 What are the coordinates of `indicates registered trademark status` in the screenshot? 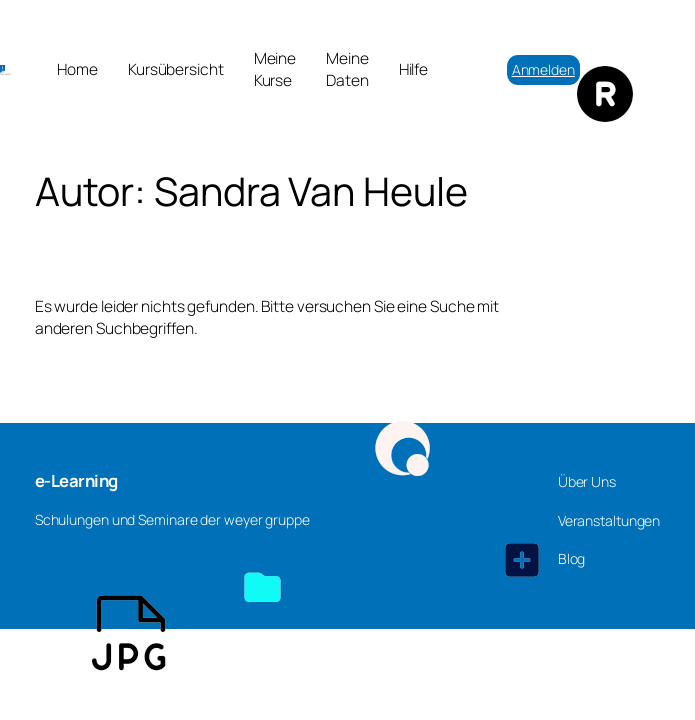 It's located at (605, 94).